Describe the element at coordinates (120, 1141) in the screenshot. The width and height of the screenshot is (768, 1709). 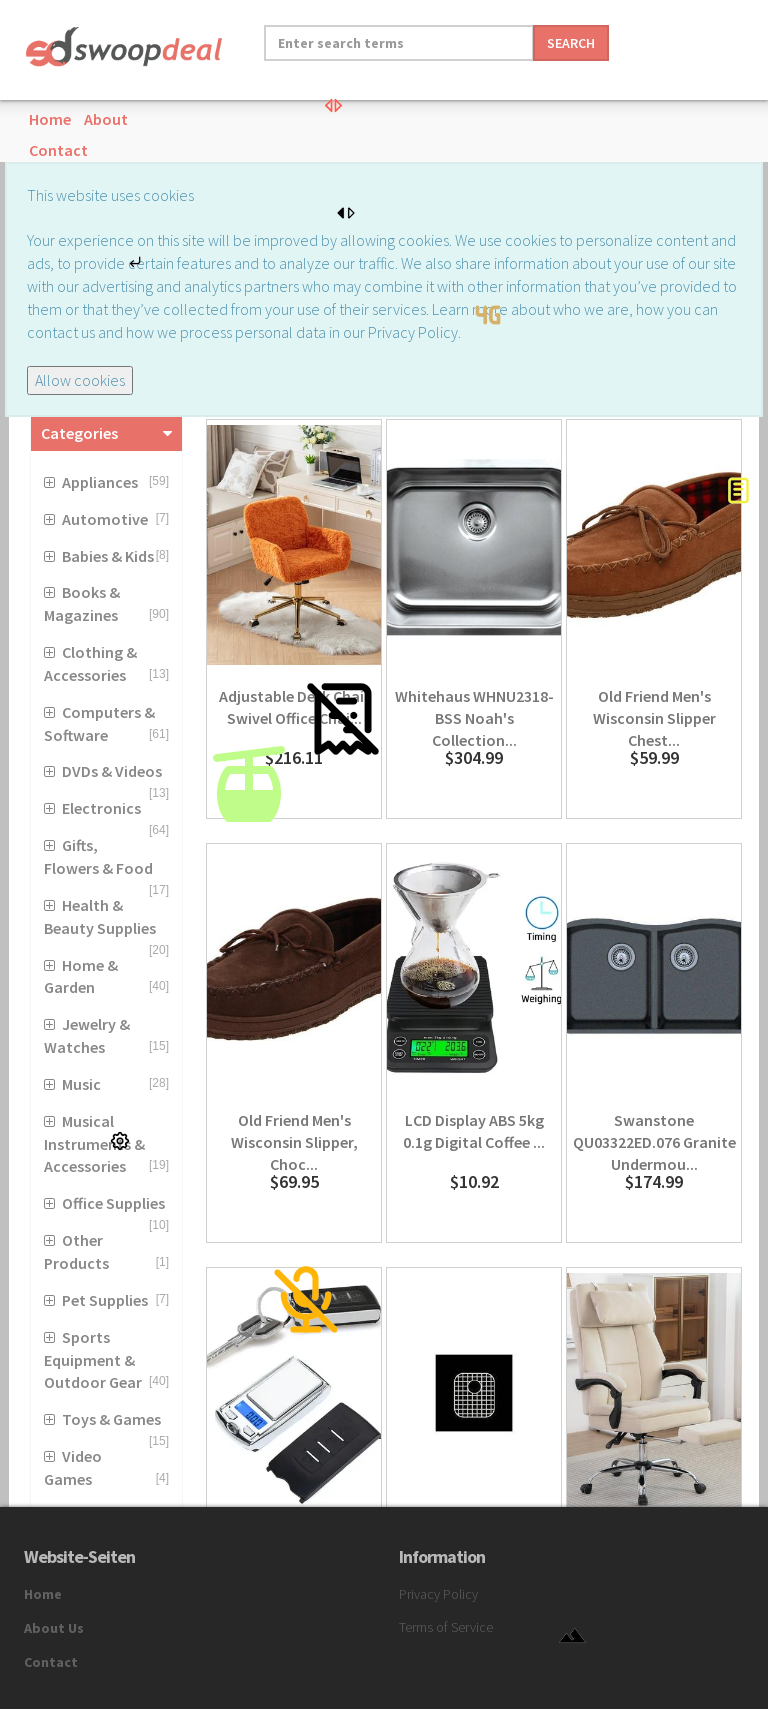
I see `access app or system settings` at that location.